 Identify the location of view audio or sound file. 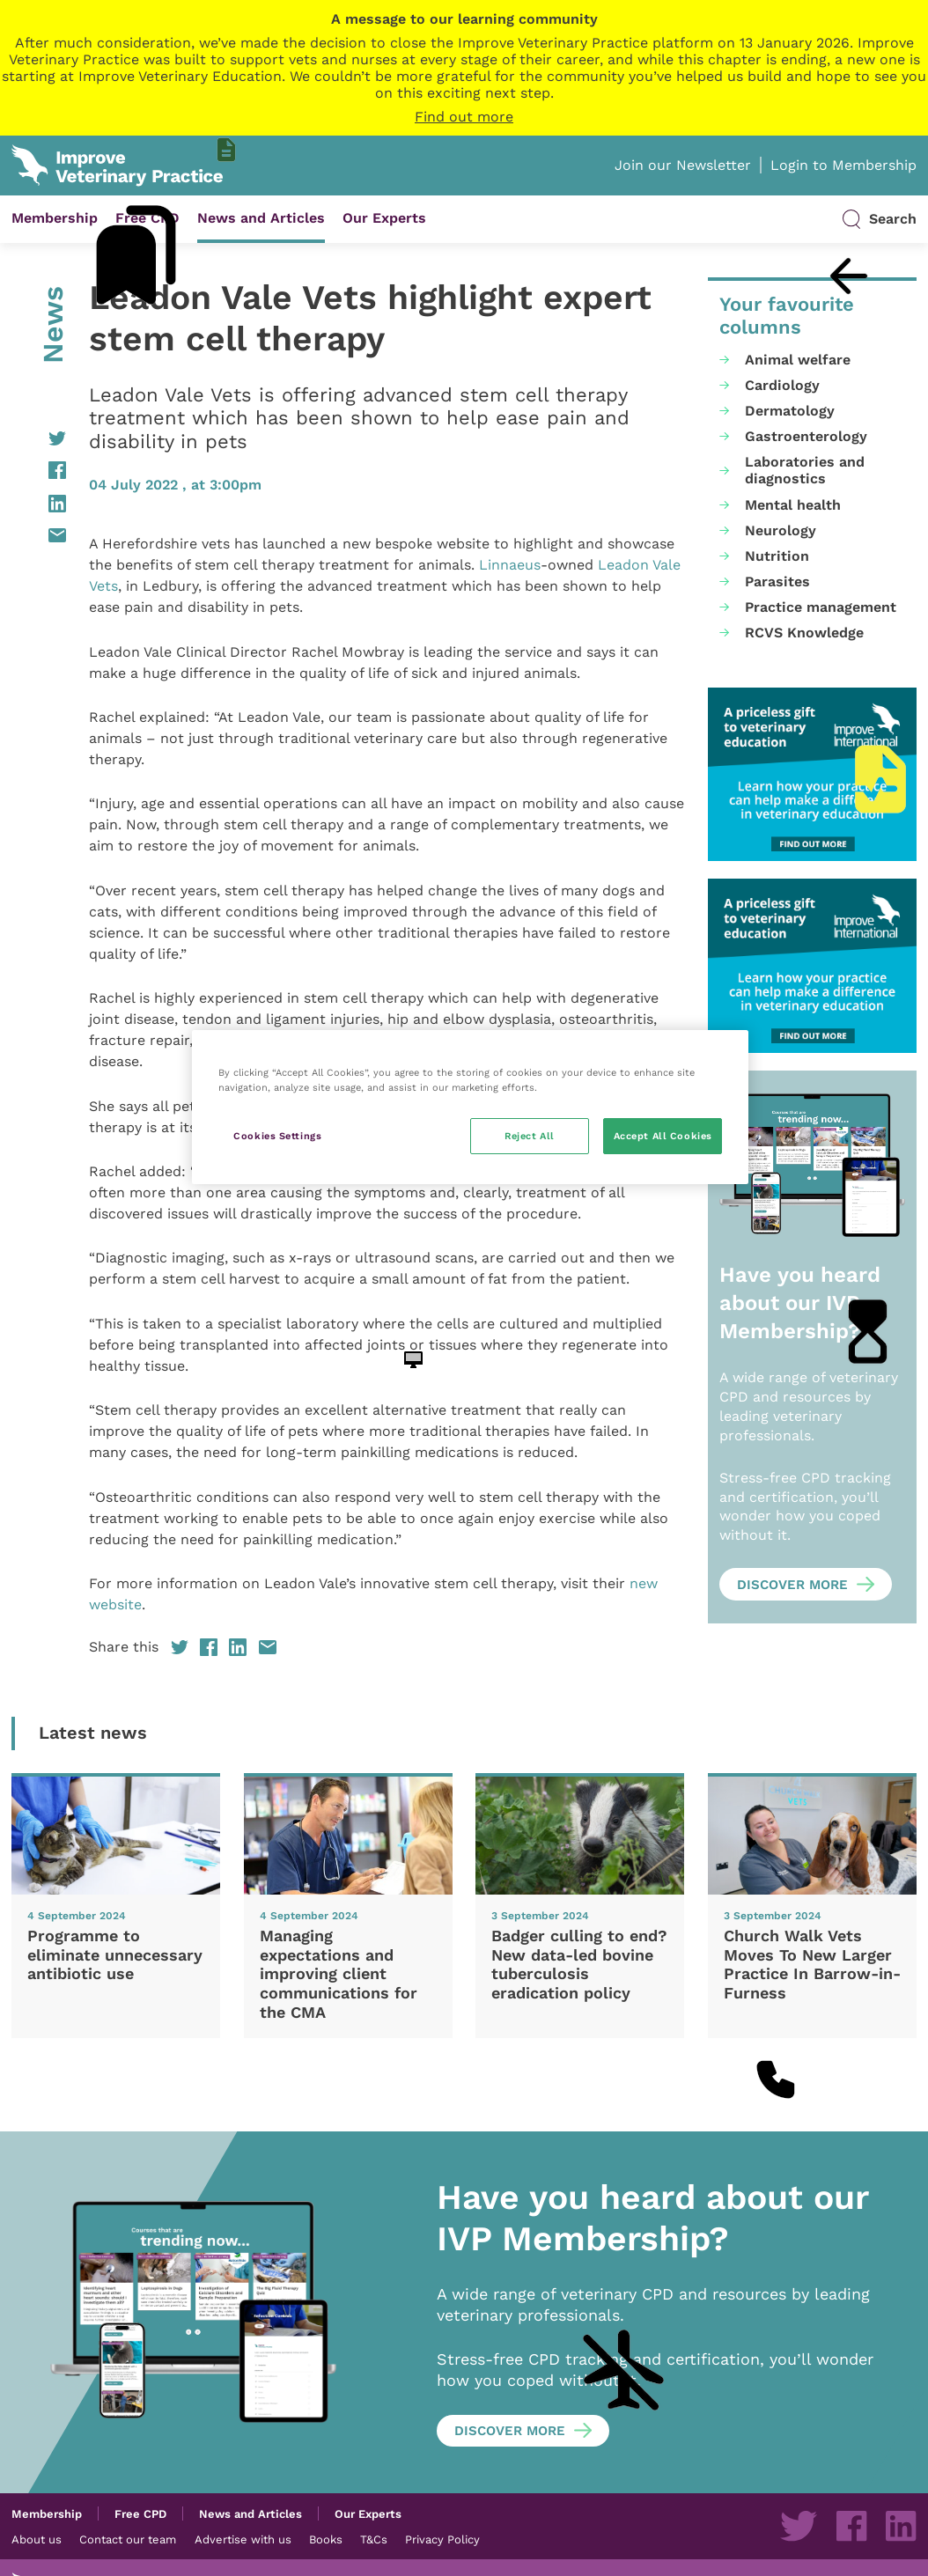
(880, 779).